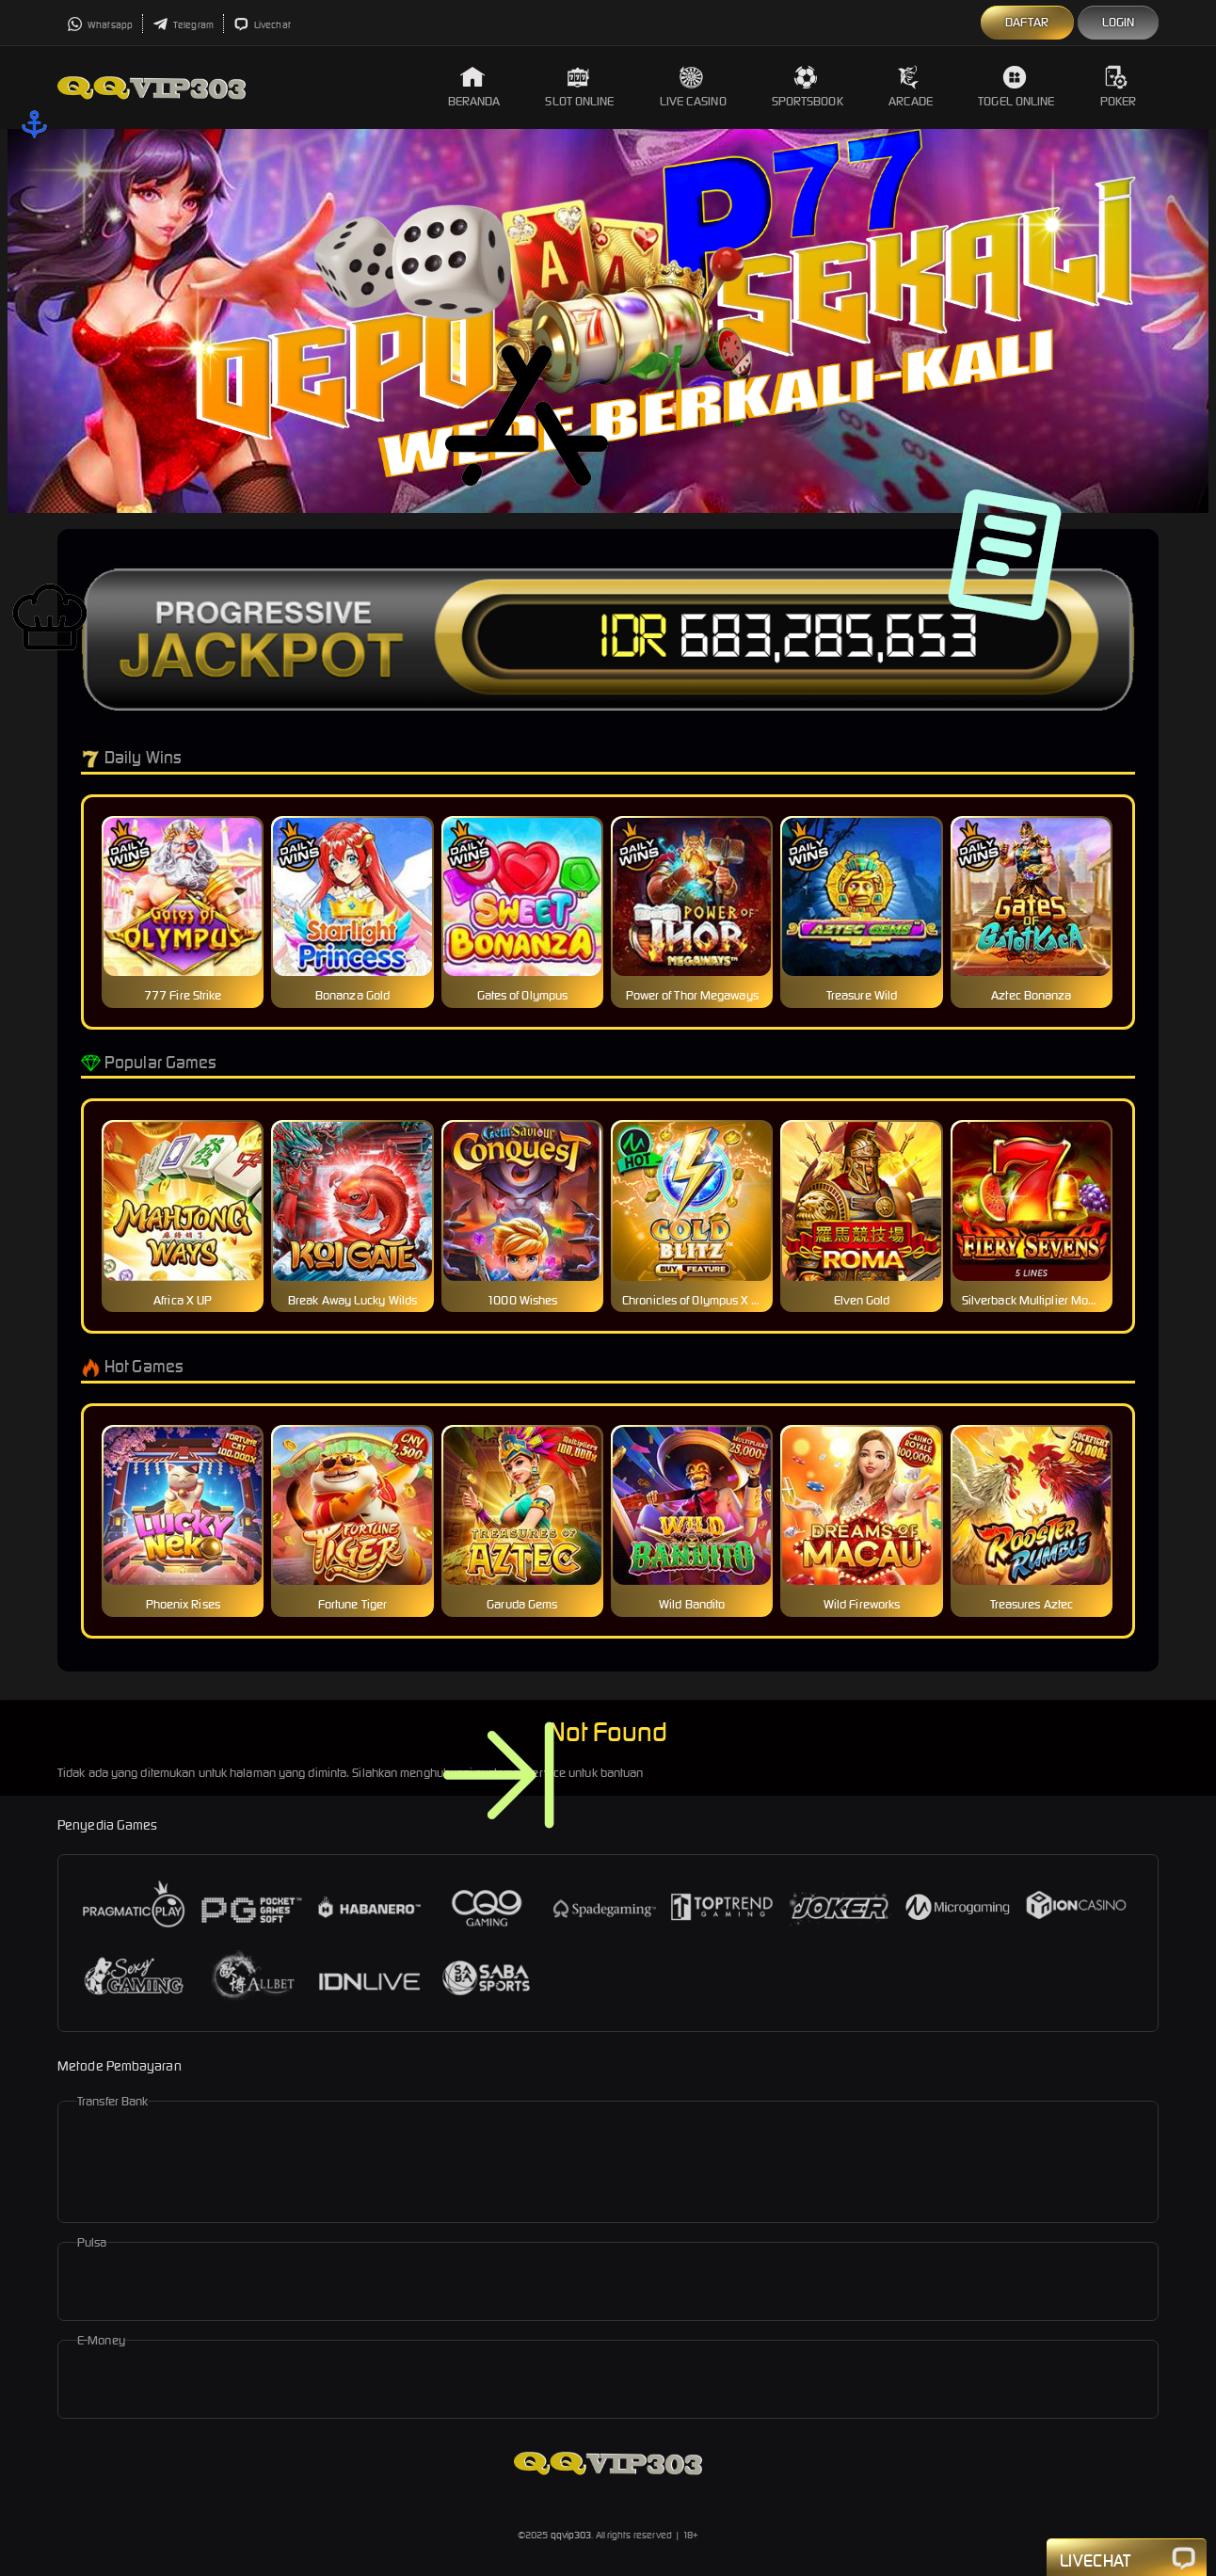 This screenshot has width=1216, height=2576. I want to click on open the App Store, so click(526, 421).